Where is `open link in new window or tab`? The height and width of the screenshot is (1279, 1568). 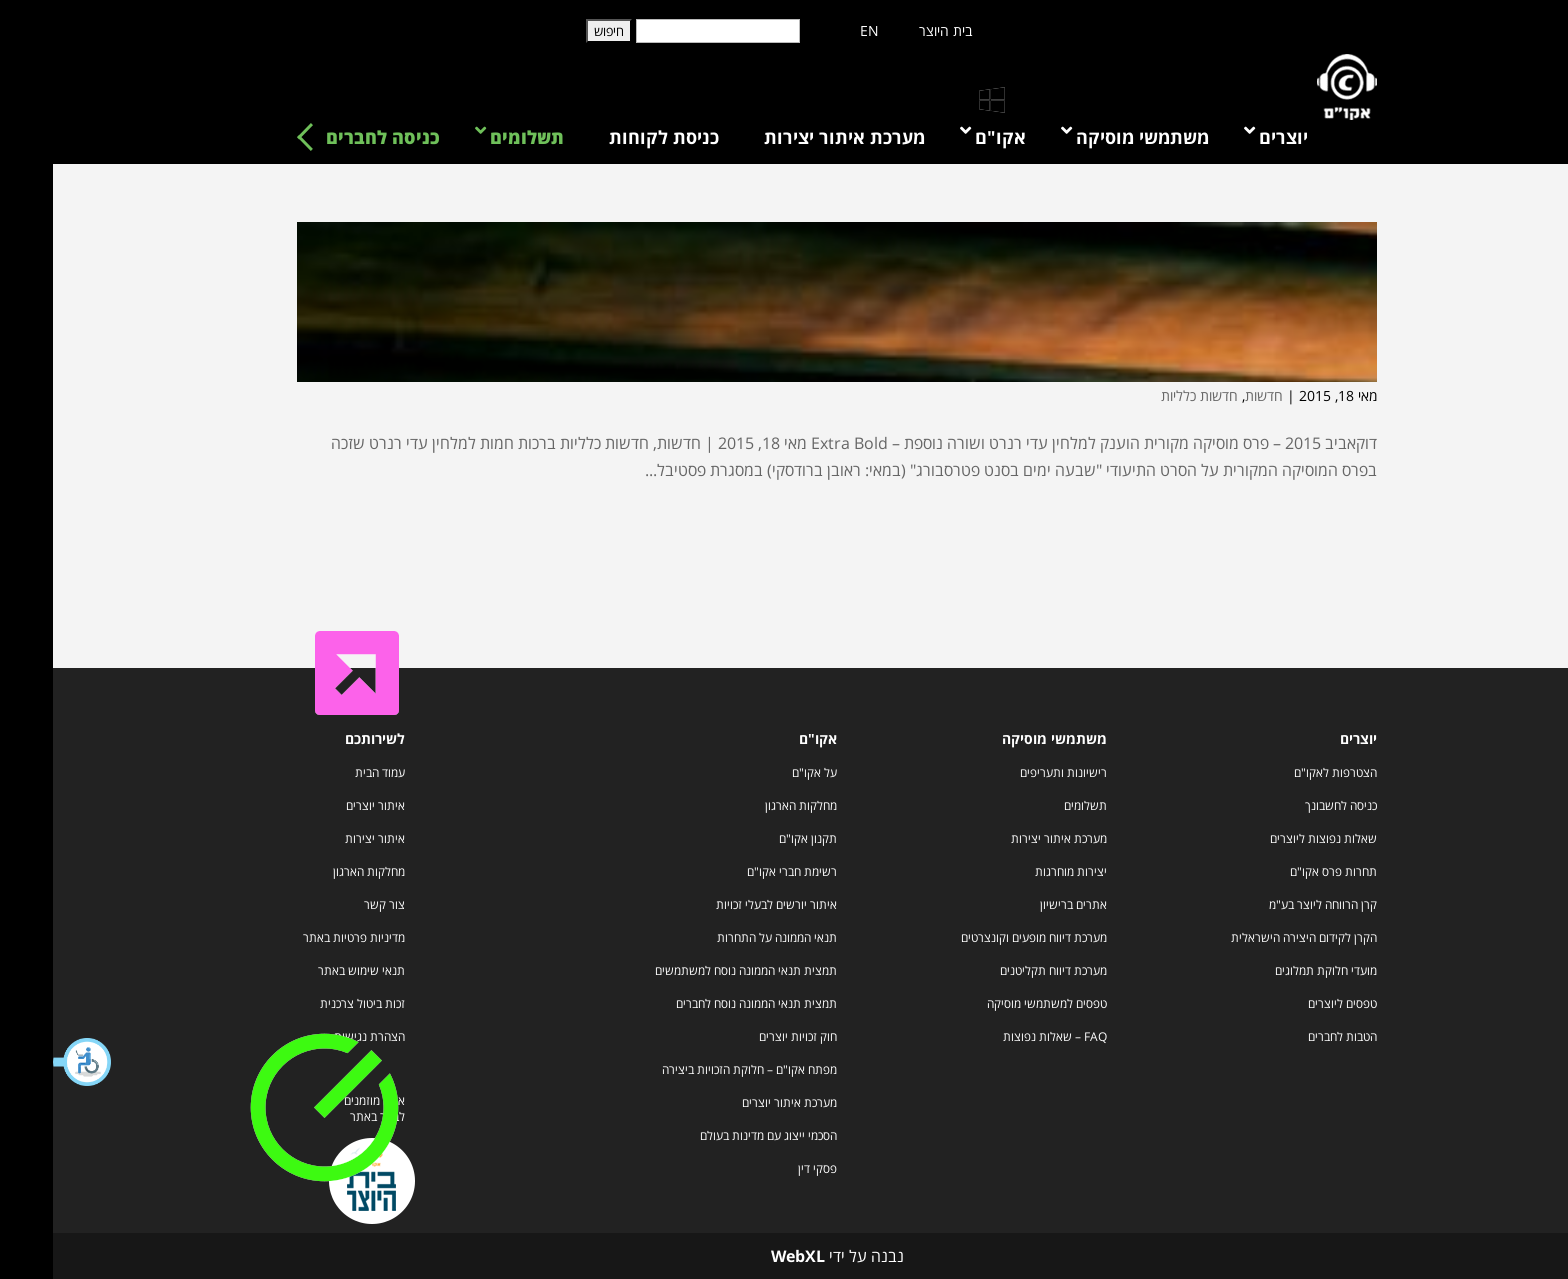 open link in new window or tab is located at coordinates (357, 673).